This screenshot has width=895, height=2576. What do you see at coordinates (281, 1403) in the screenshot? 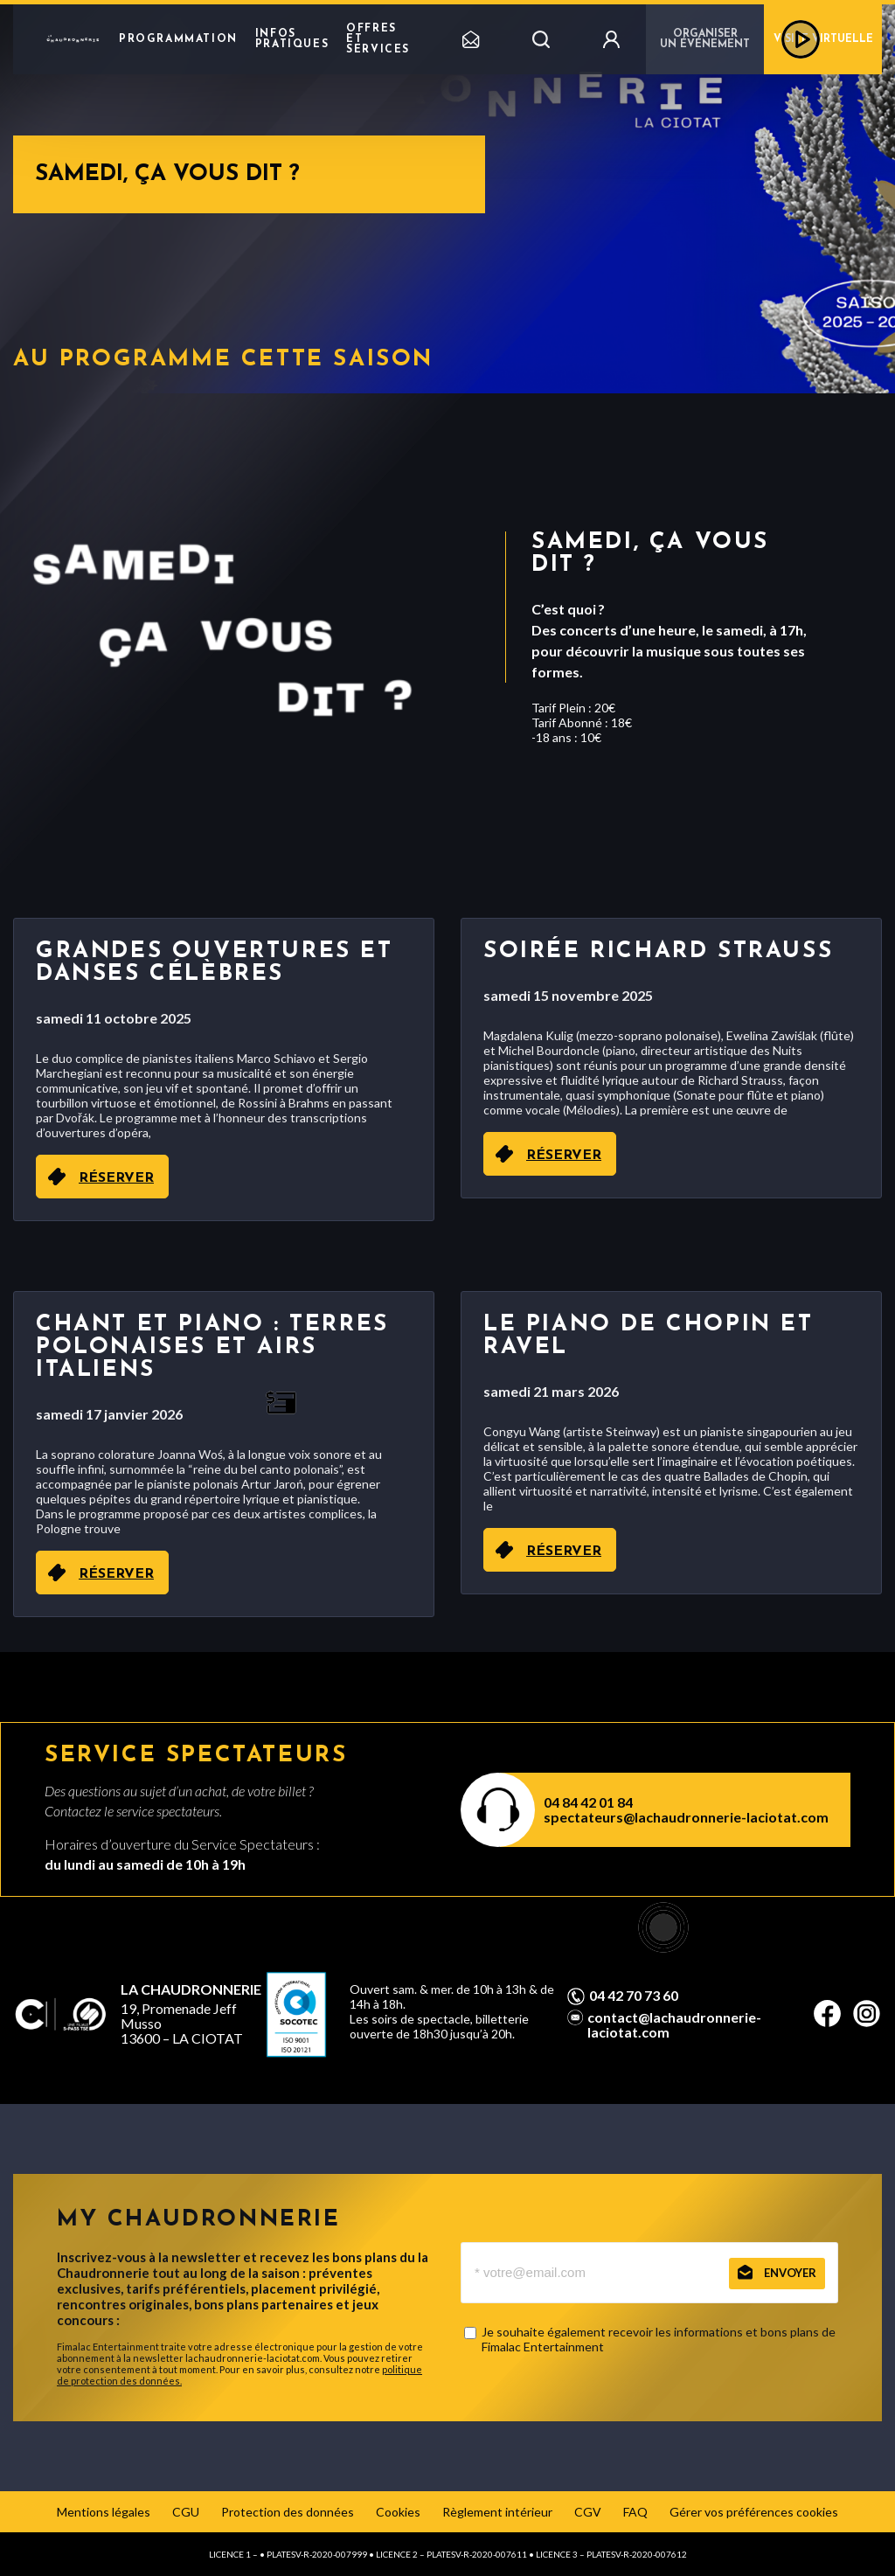
I see `view or access invoices` at bounding box center [281, 1403].